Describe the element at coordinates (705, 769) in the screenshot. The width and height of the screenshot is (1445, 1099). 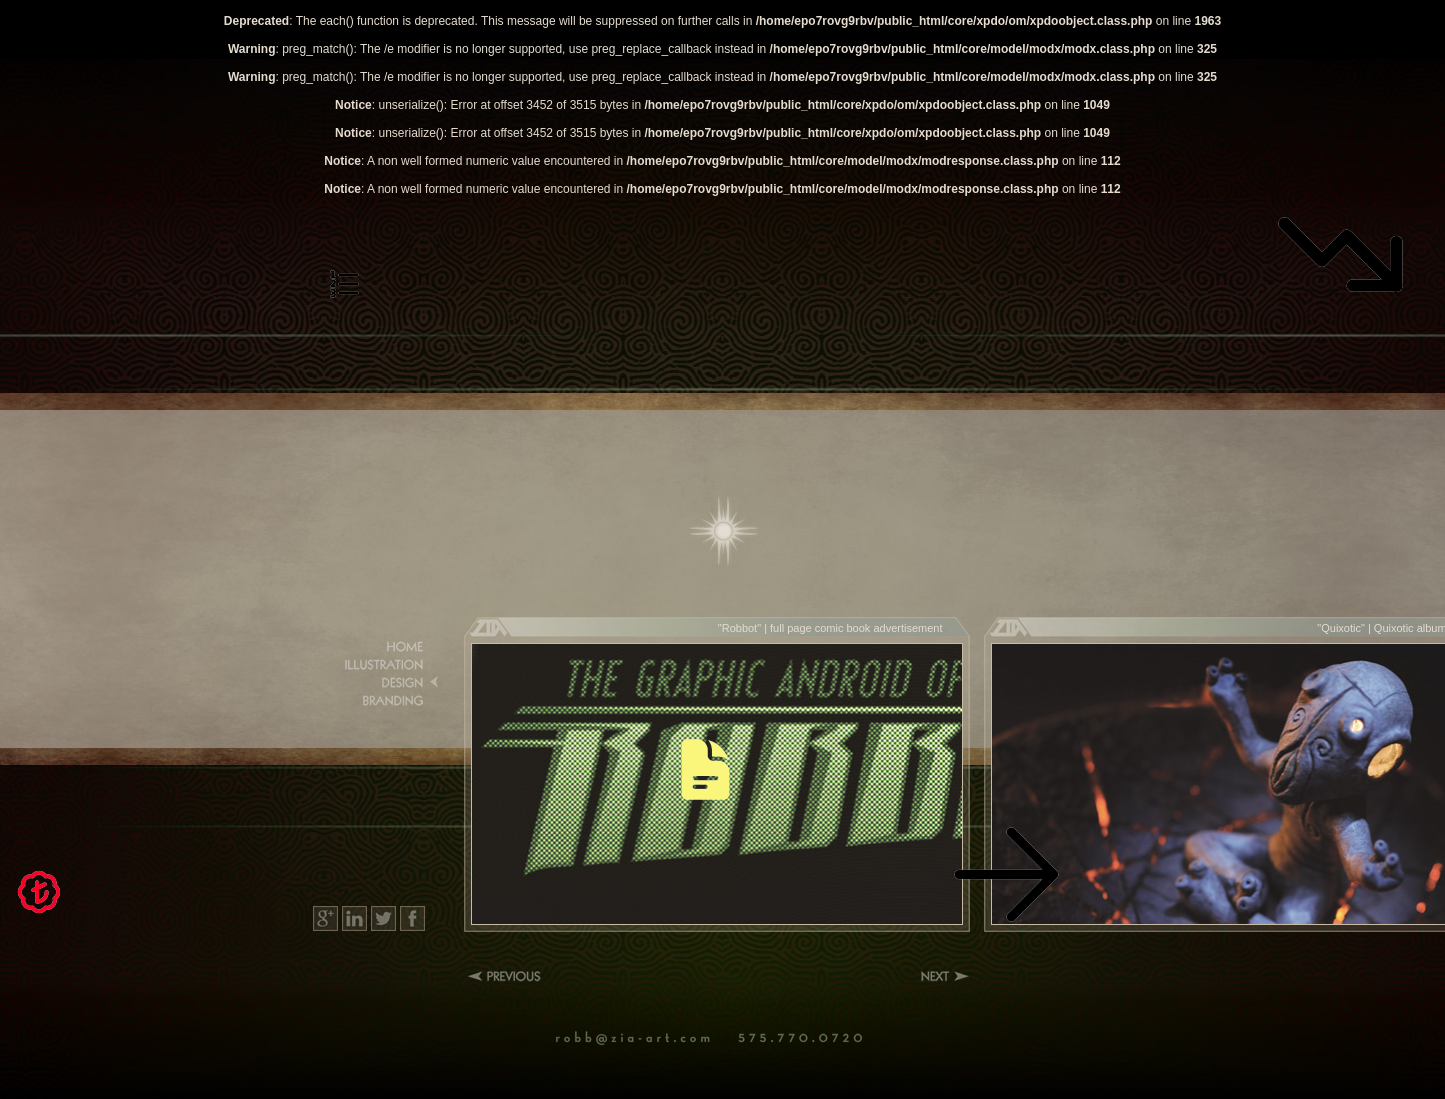
I see `view document details` at that location.